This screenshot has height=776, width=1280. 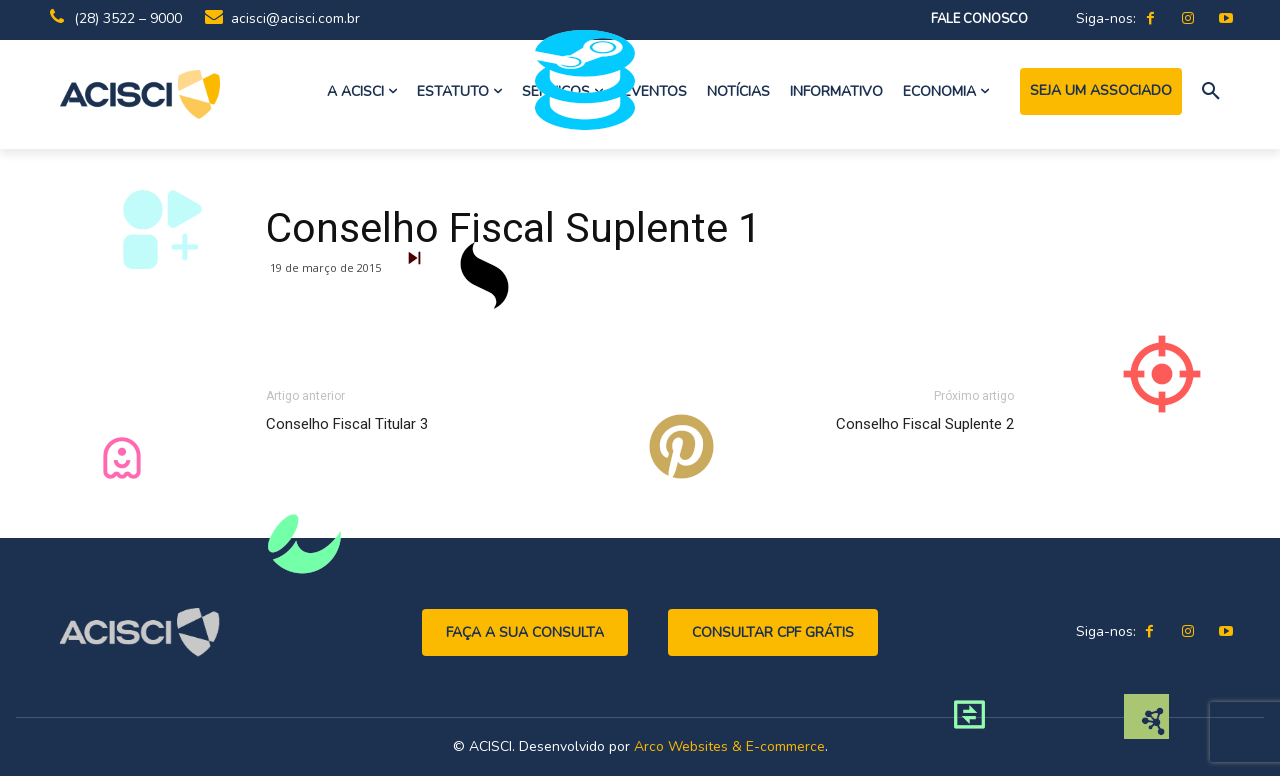 What do you see at coordinates (304, 541) in the screenshot?
I see `affiliatetheme brand logo` at bounding box center [304, 541].